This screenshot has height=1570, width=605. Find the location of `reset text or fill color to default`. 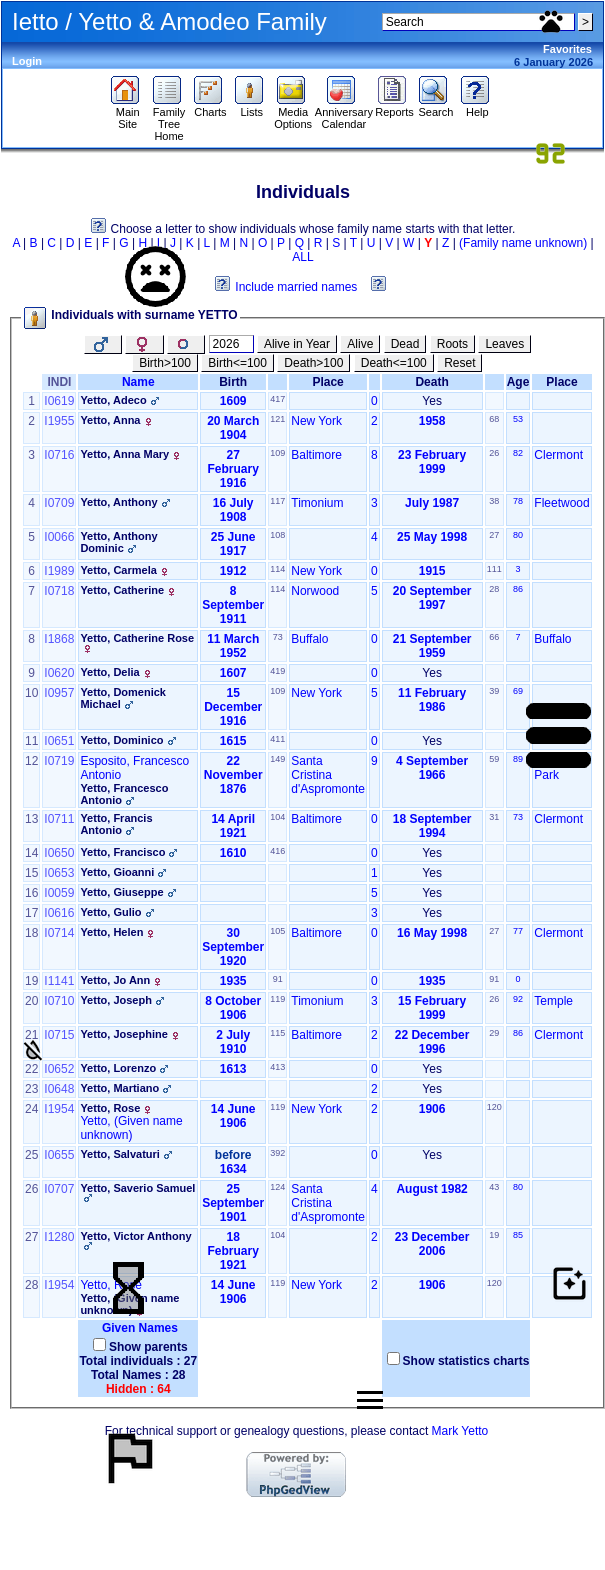

reset text or fill color to default is located at coordinates (33, 1050).